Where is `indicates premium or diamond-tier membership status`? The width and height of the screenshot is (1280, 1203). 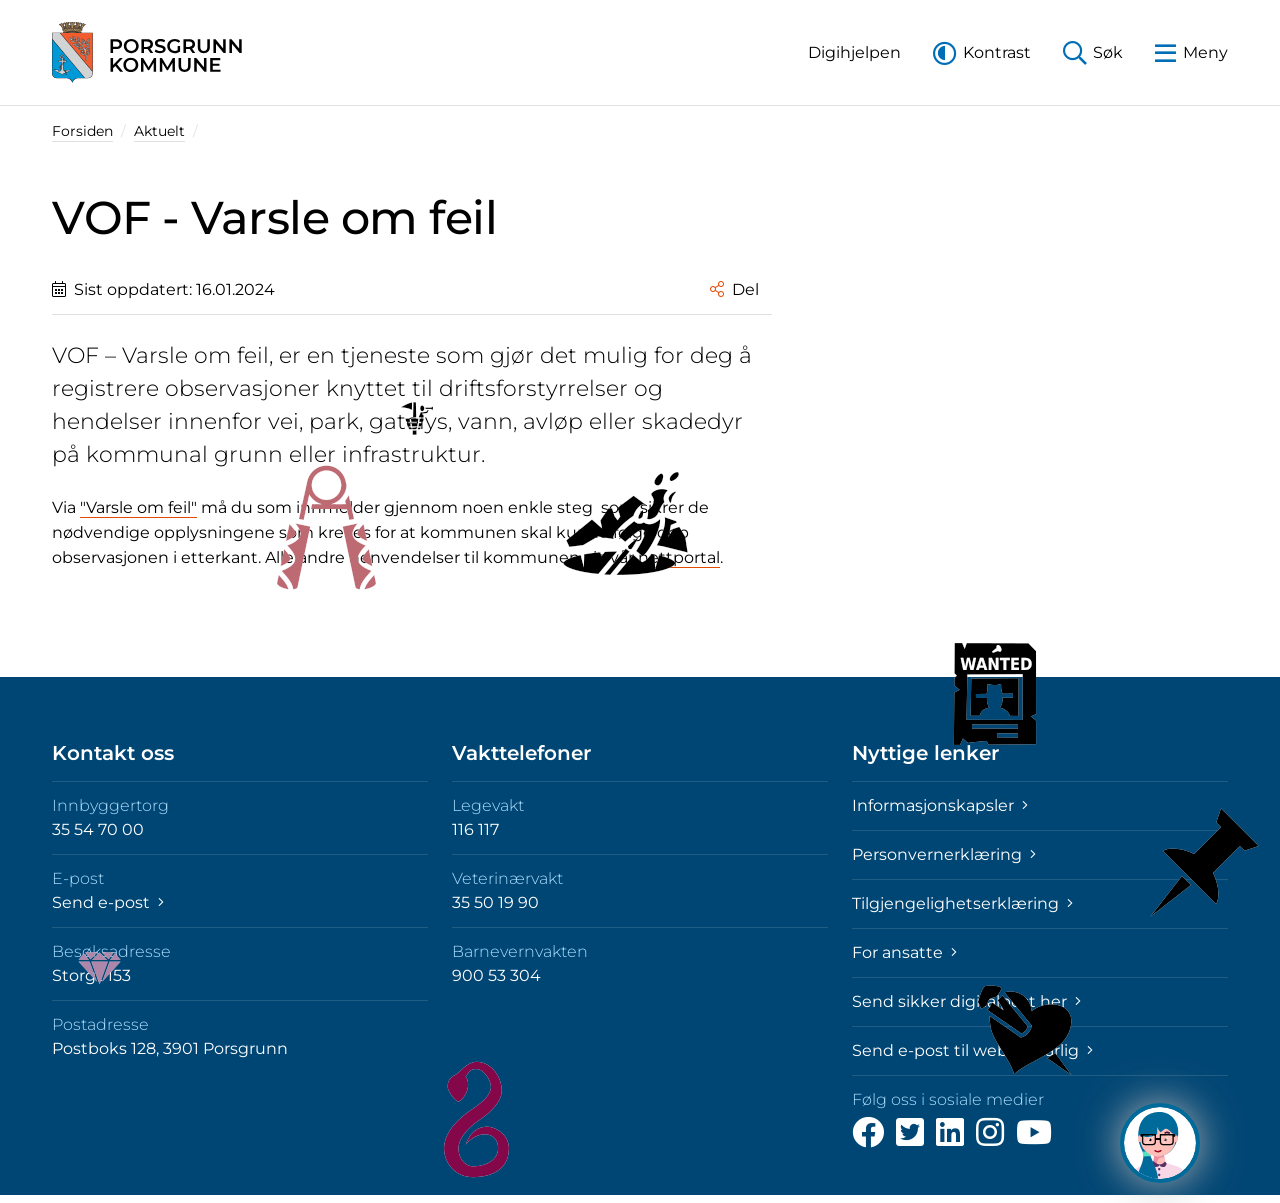
indicates premium or diamond-tier membership status is located at coordinates (99, 966).